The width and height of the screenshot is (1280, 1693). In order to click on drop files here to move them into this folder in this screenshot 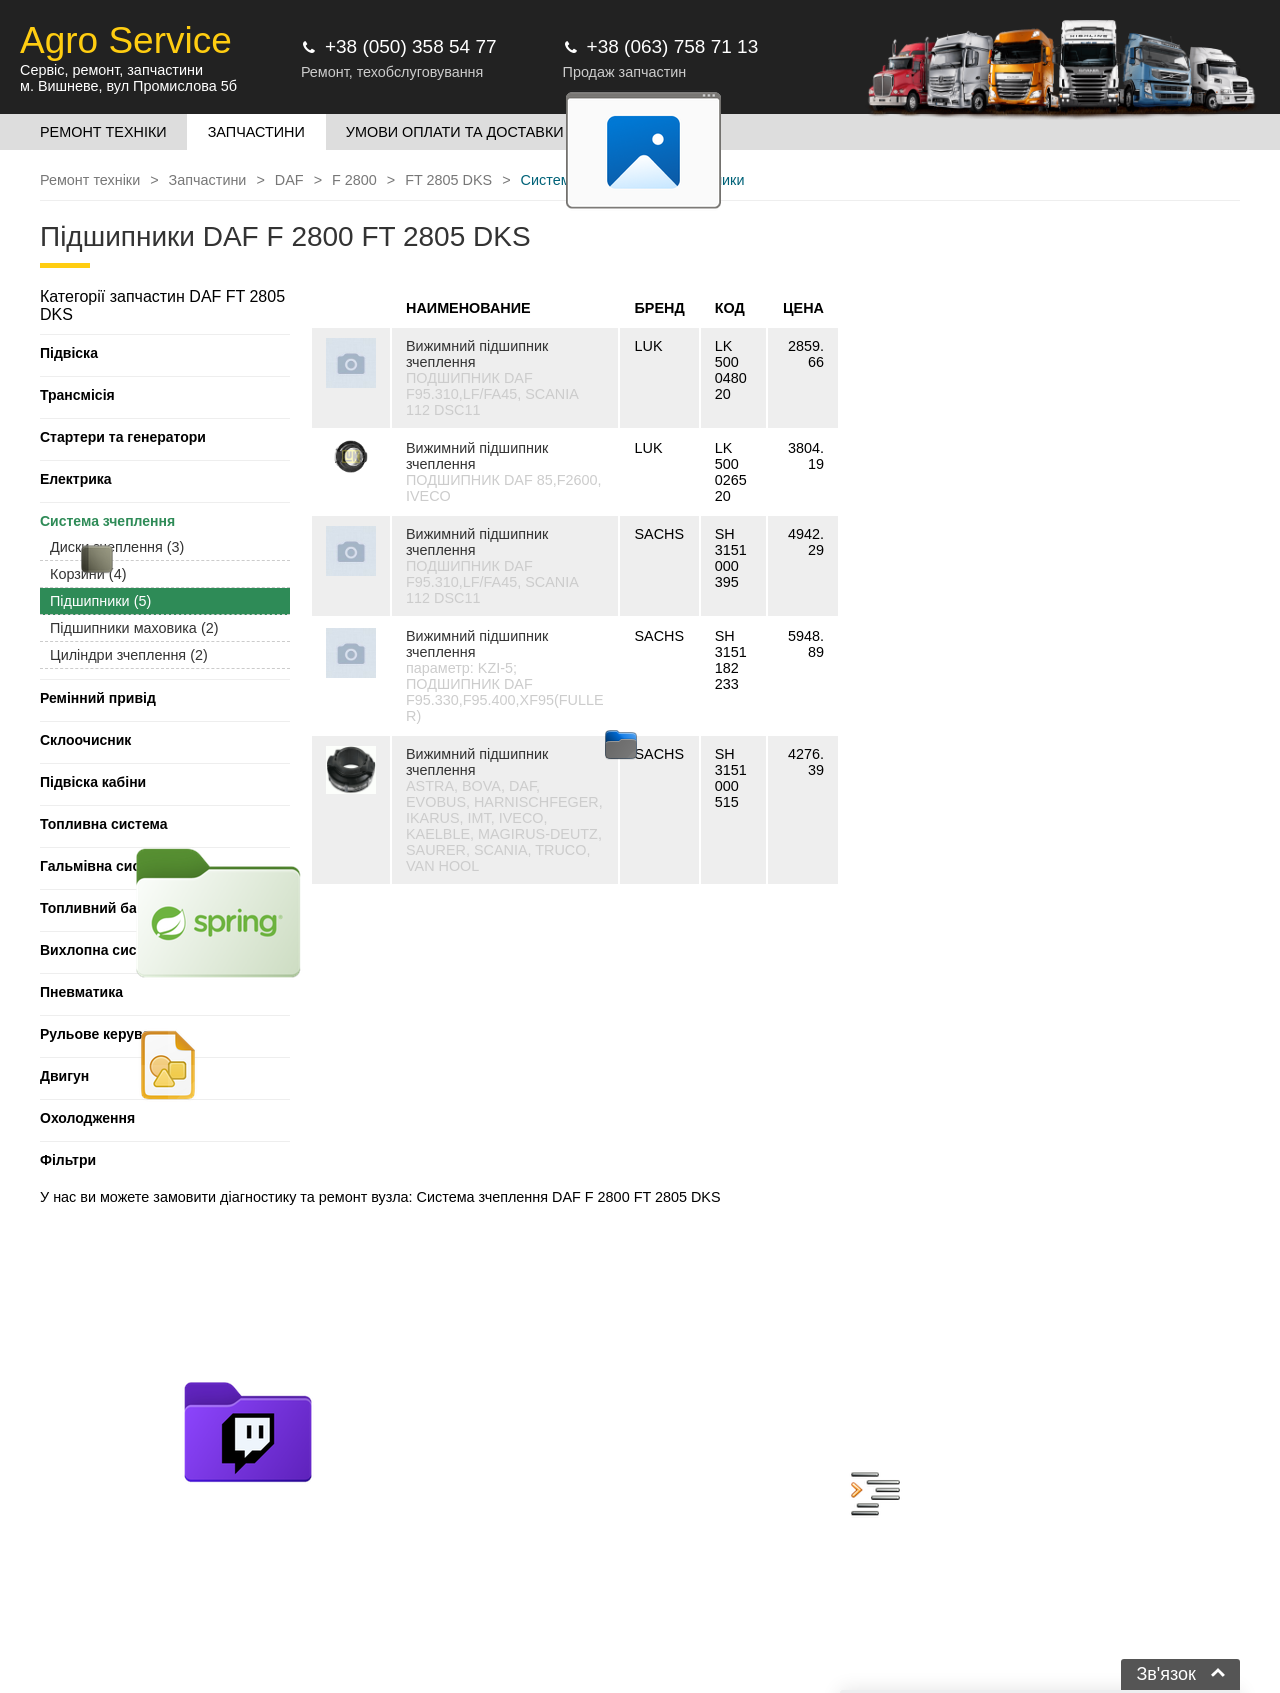, I will do `click(621, 744)`.